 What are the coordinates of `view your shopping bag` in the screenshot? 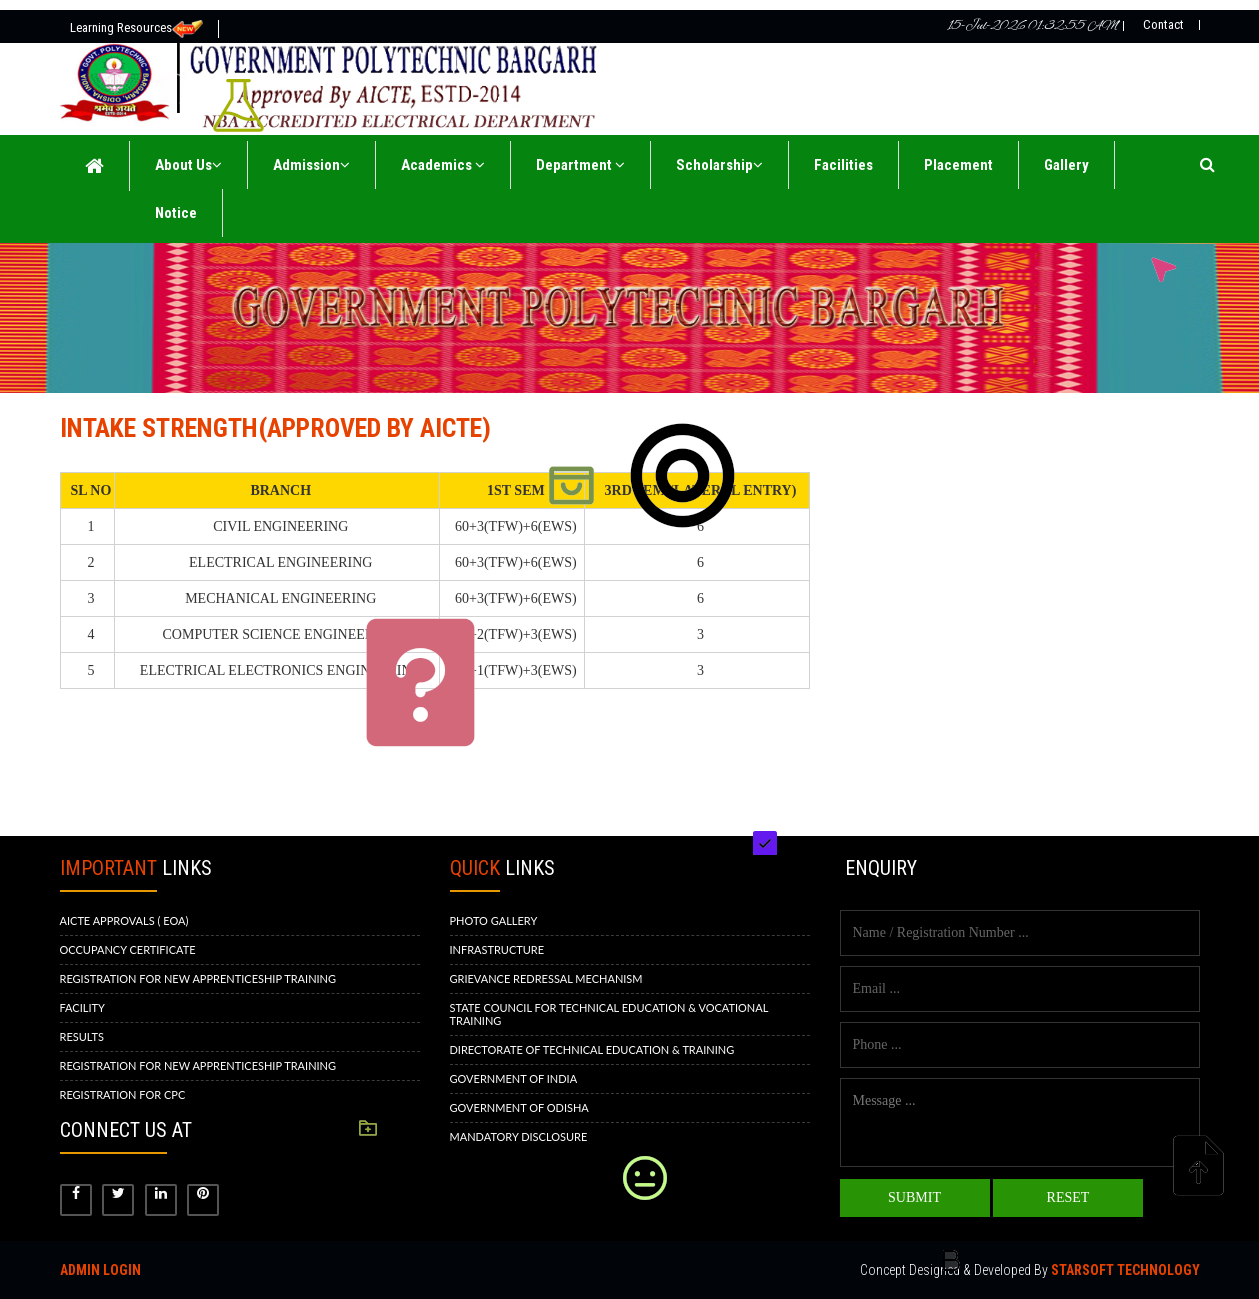 It's located at (571, 485).